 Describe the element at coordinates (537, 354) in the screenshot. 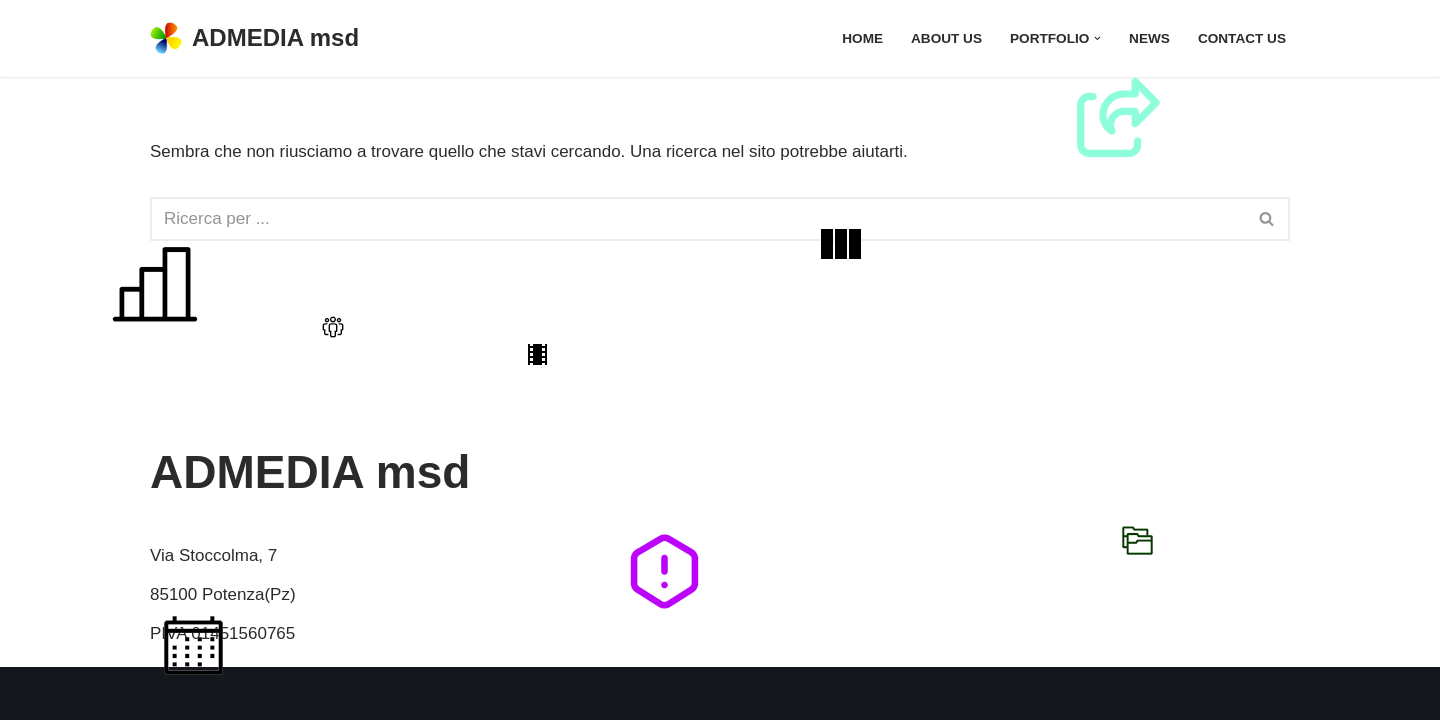

I see `browse local movies or theaters nearby` at that location.